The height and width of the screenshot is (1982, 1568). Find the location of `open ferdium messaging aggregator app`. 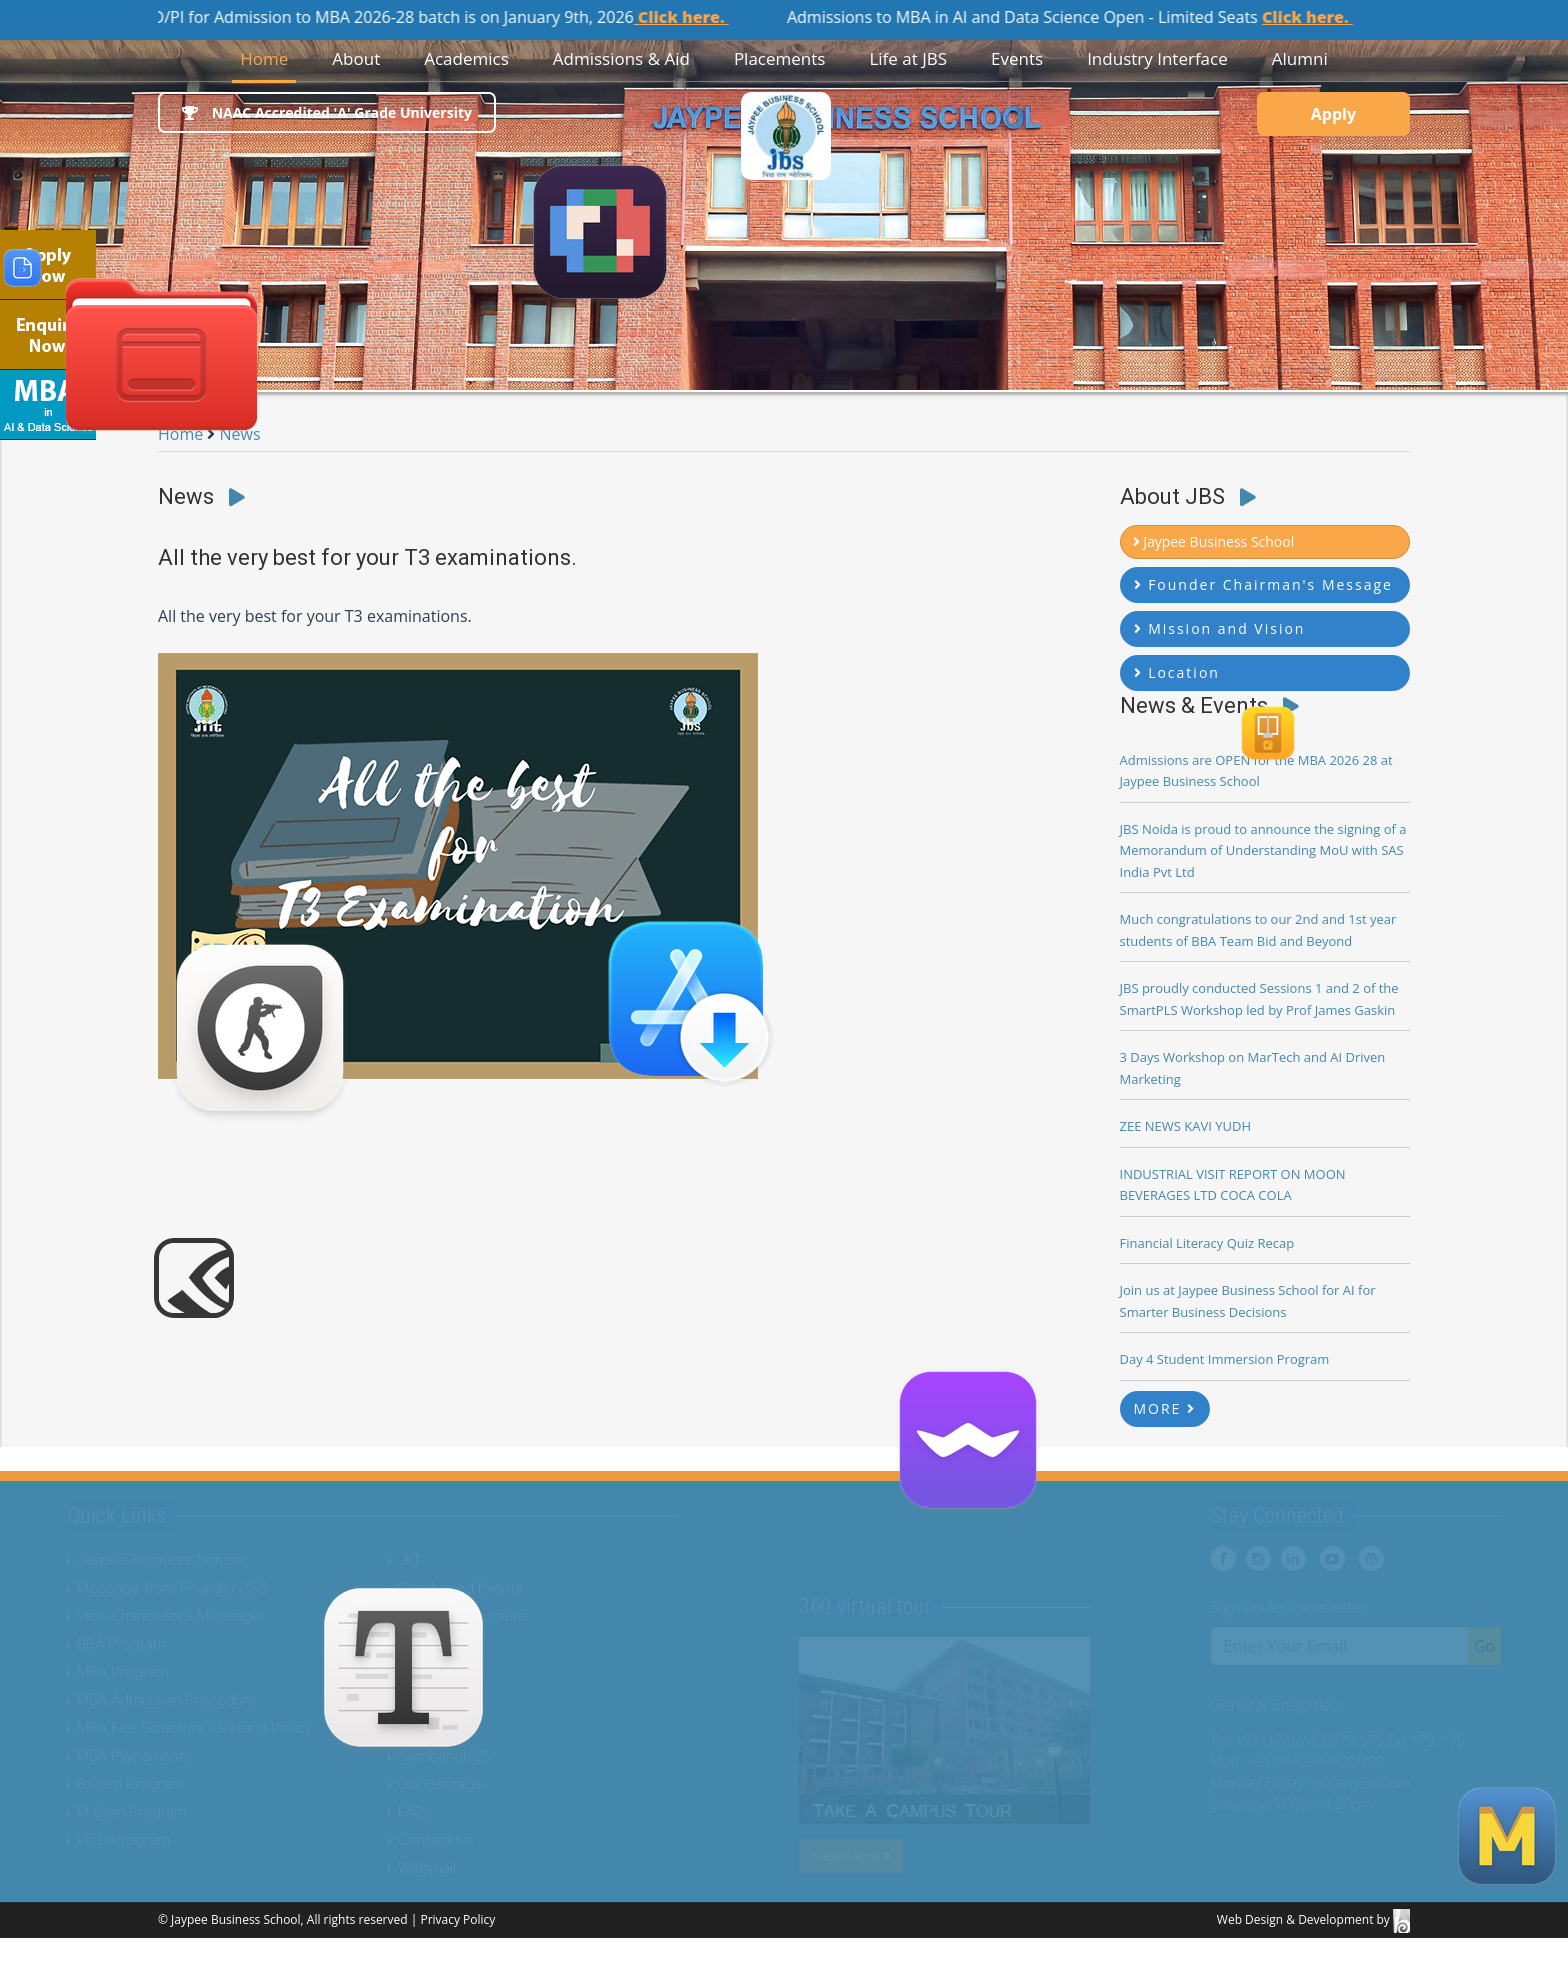

open ferdium messaging aggregator app is located at coordinates (968, 1440).